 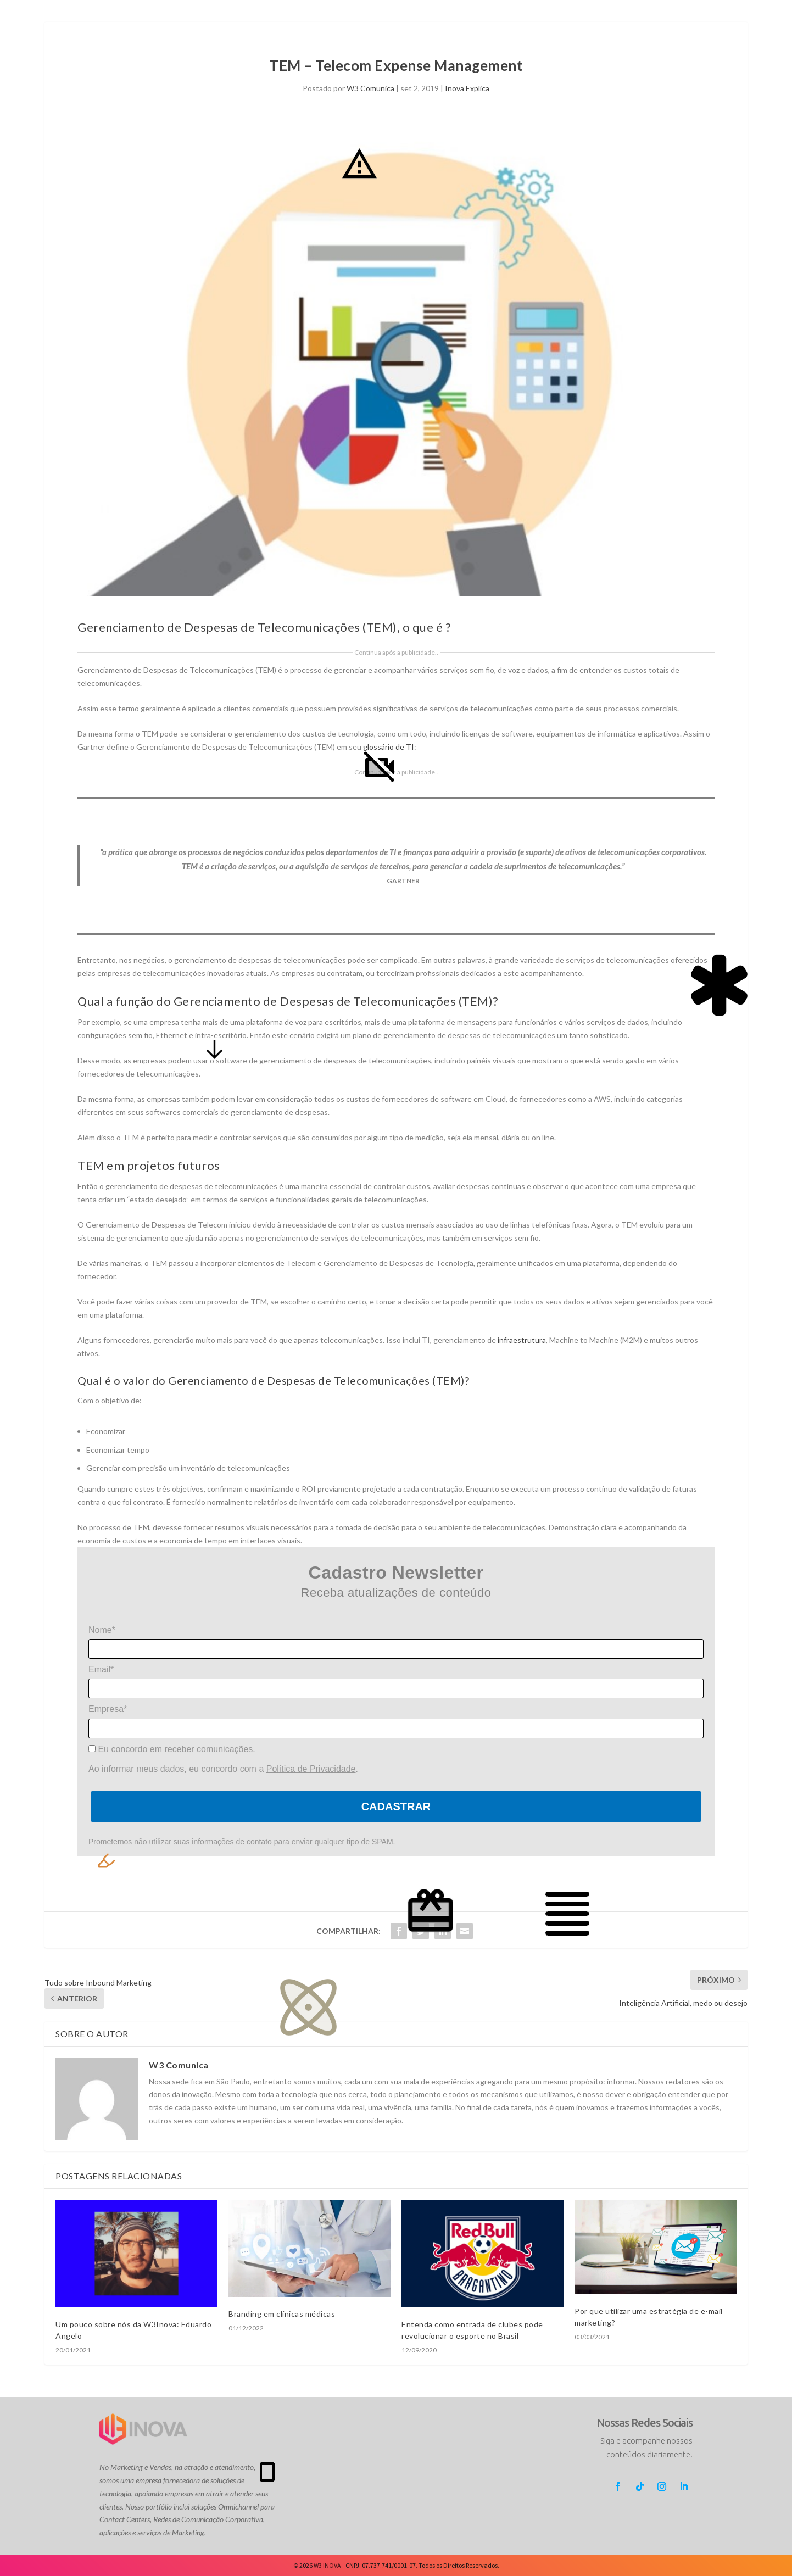 I want to click on indicates a warning or potential issue, so click(x=359, y=164).